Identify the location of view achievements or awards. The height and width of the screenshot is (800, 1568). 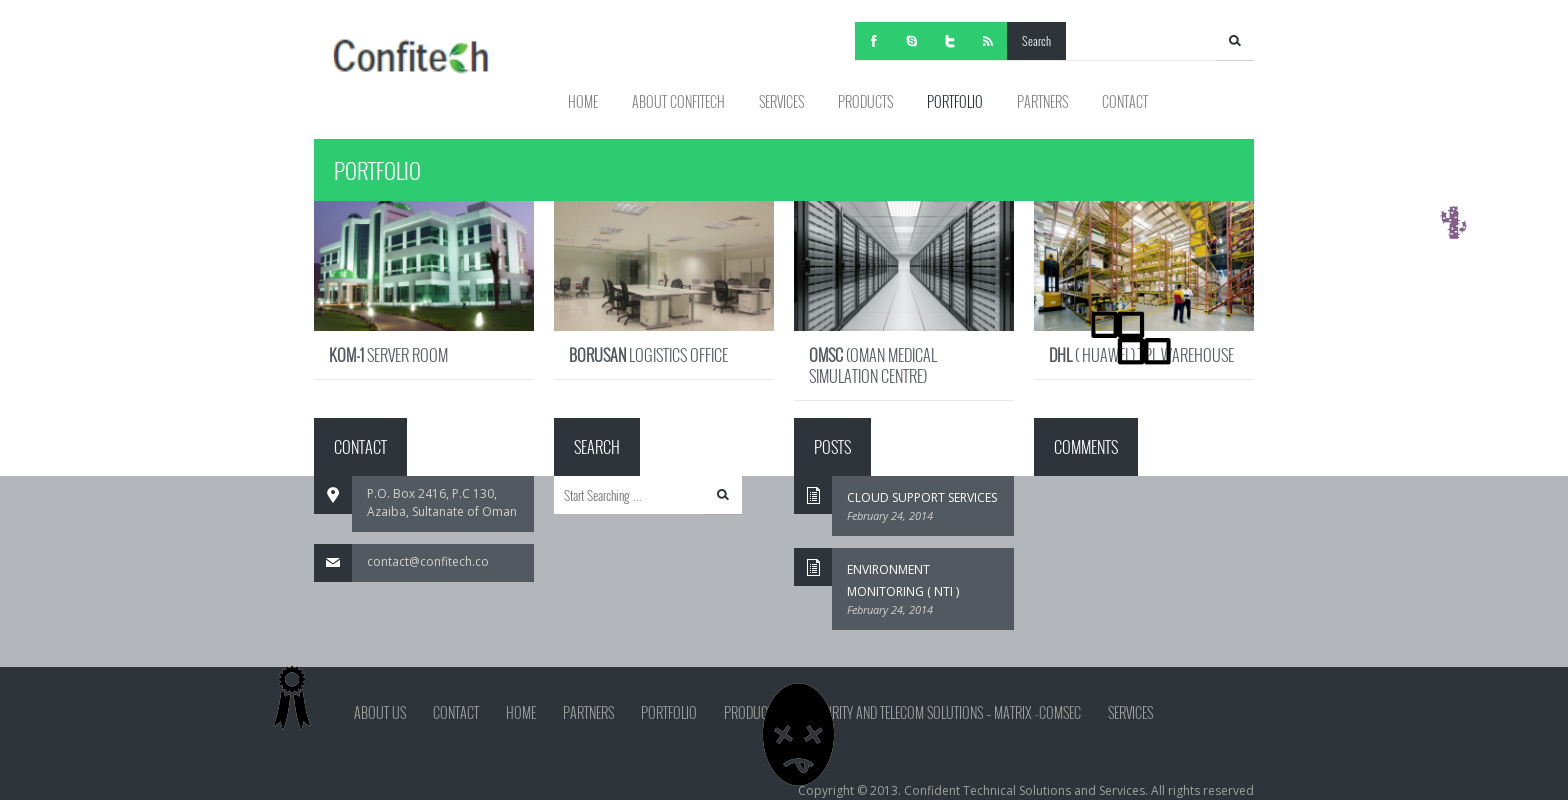
(292, 697).